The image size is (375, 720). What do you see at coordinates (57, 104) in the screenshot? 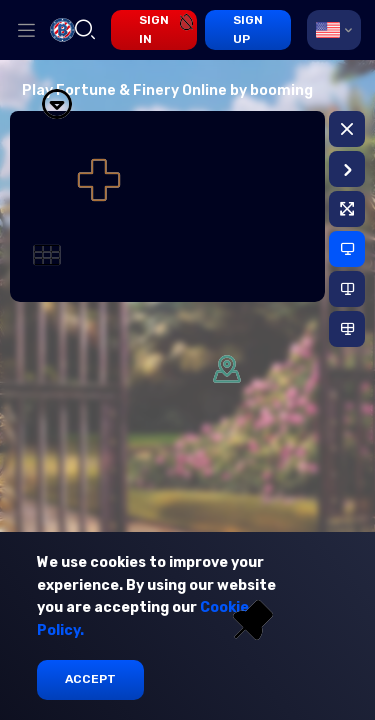
I see `expand dropdown menu` at bounding box center [57, 104].